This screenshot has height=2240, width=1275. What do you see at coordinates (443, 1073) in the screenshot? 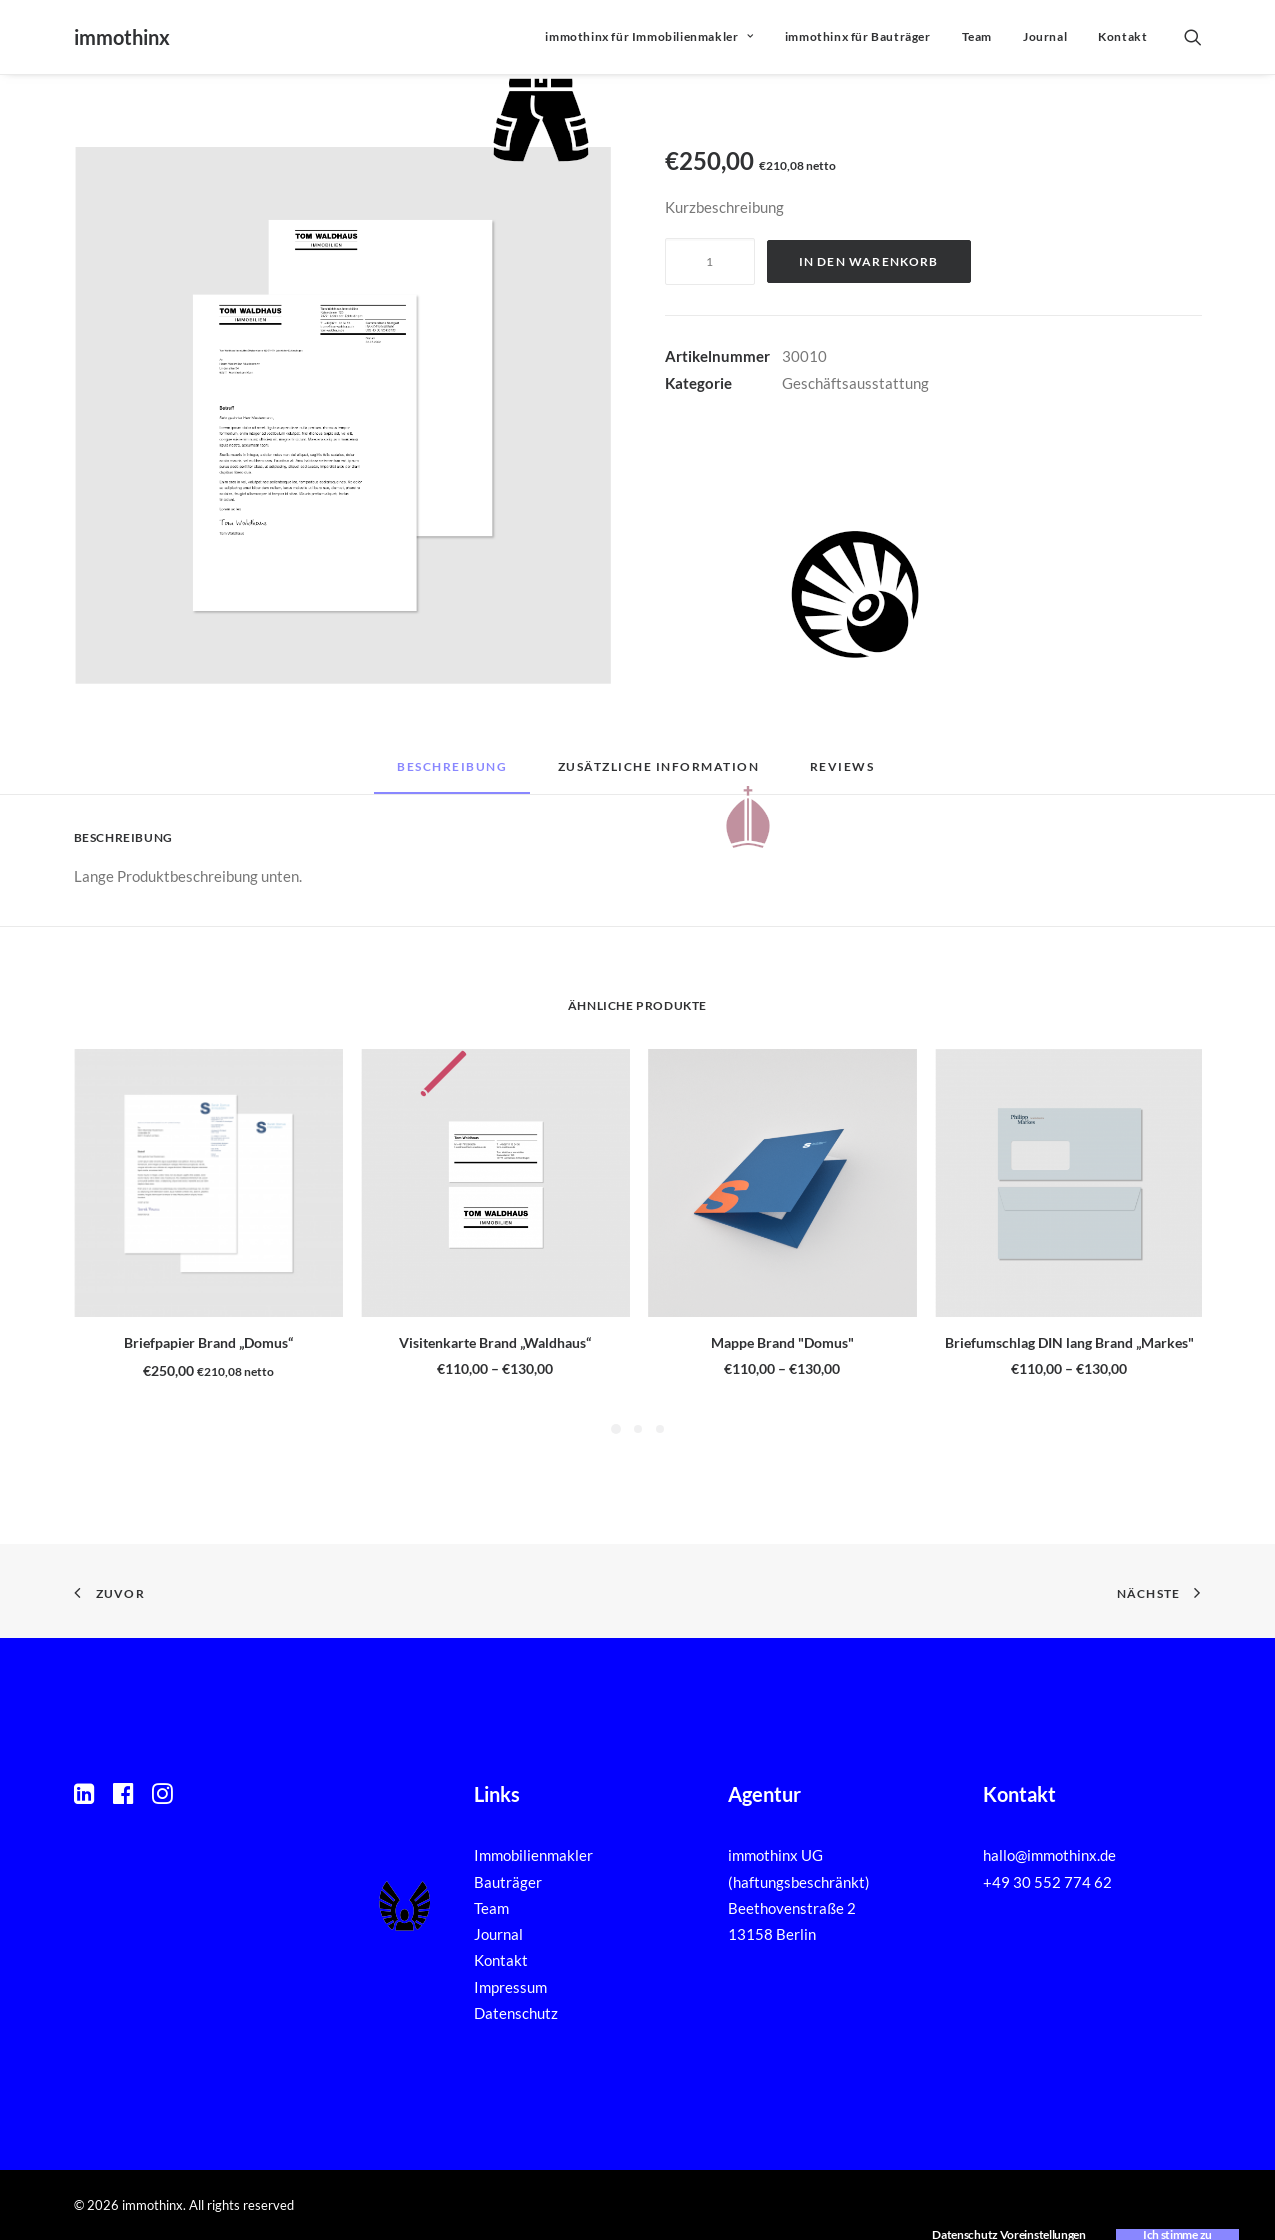
I see `place a straight pipe segment` at bounding box center [443, 1073].